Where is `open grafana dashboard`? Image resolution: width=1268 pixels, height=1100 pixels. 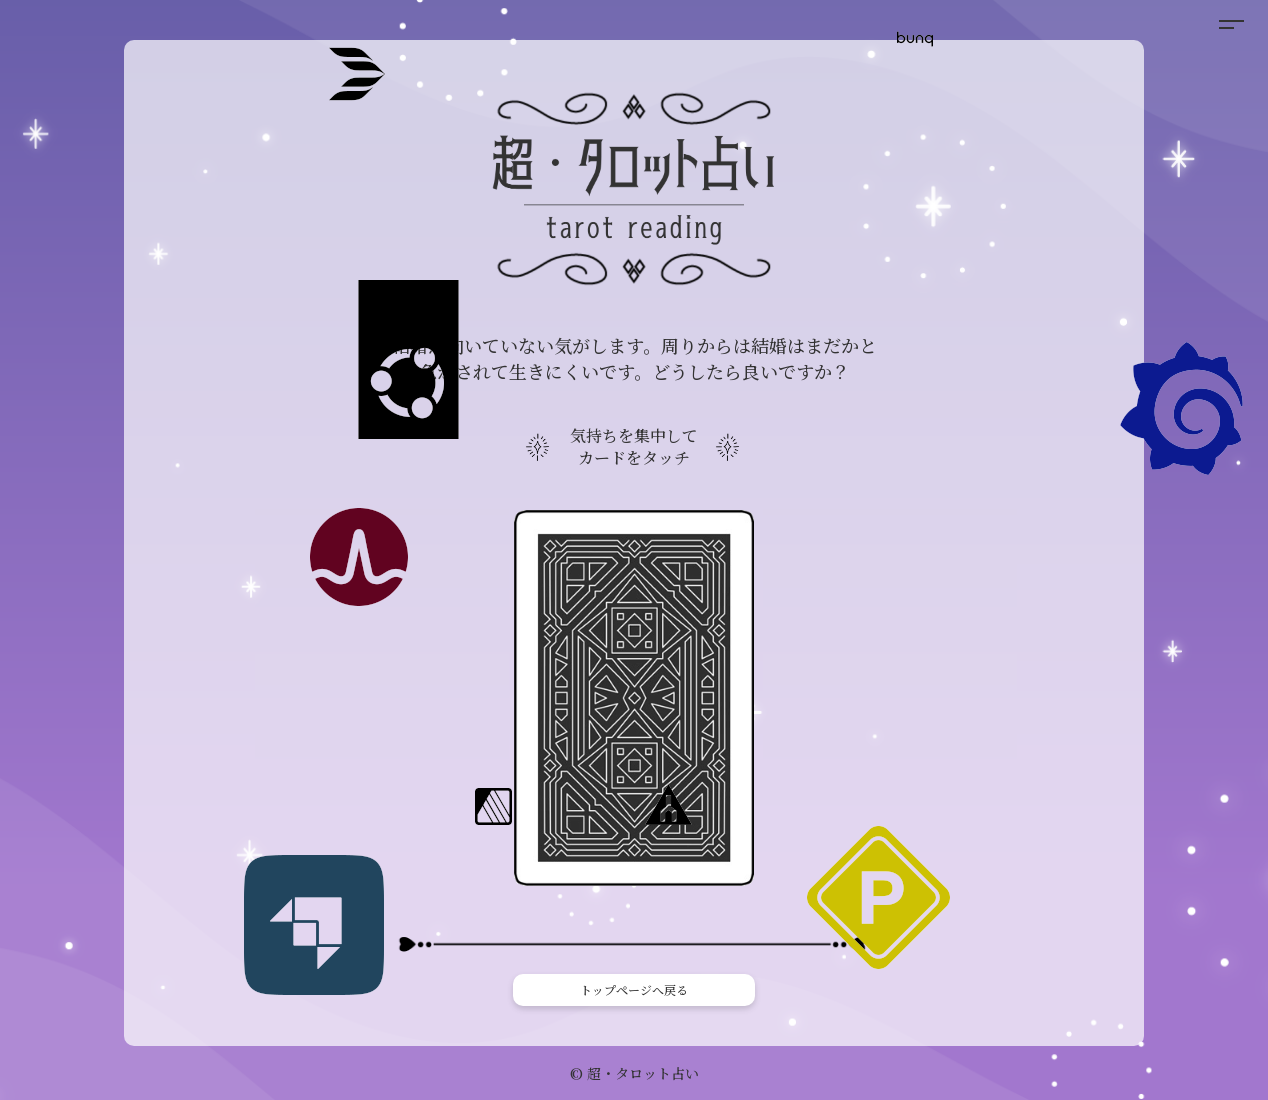
open grafana dashboard is located at coordinates (1181, 408).